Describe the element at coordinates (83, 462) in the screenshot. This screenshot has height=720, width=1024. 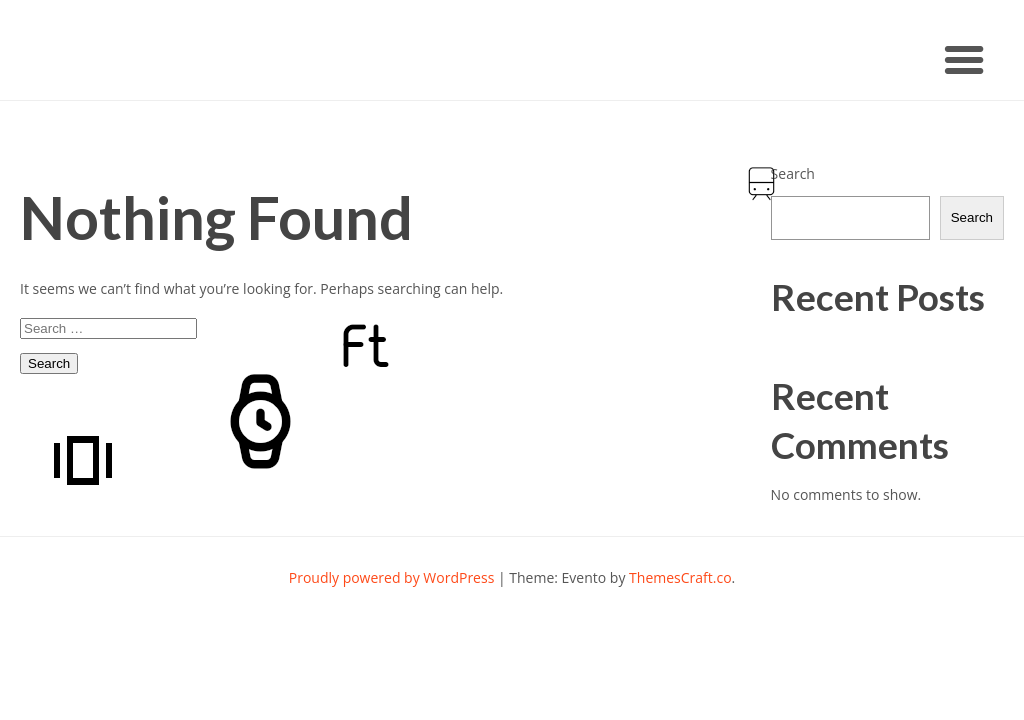
I see `view stories or card-based content` at that location.